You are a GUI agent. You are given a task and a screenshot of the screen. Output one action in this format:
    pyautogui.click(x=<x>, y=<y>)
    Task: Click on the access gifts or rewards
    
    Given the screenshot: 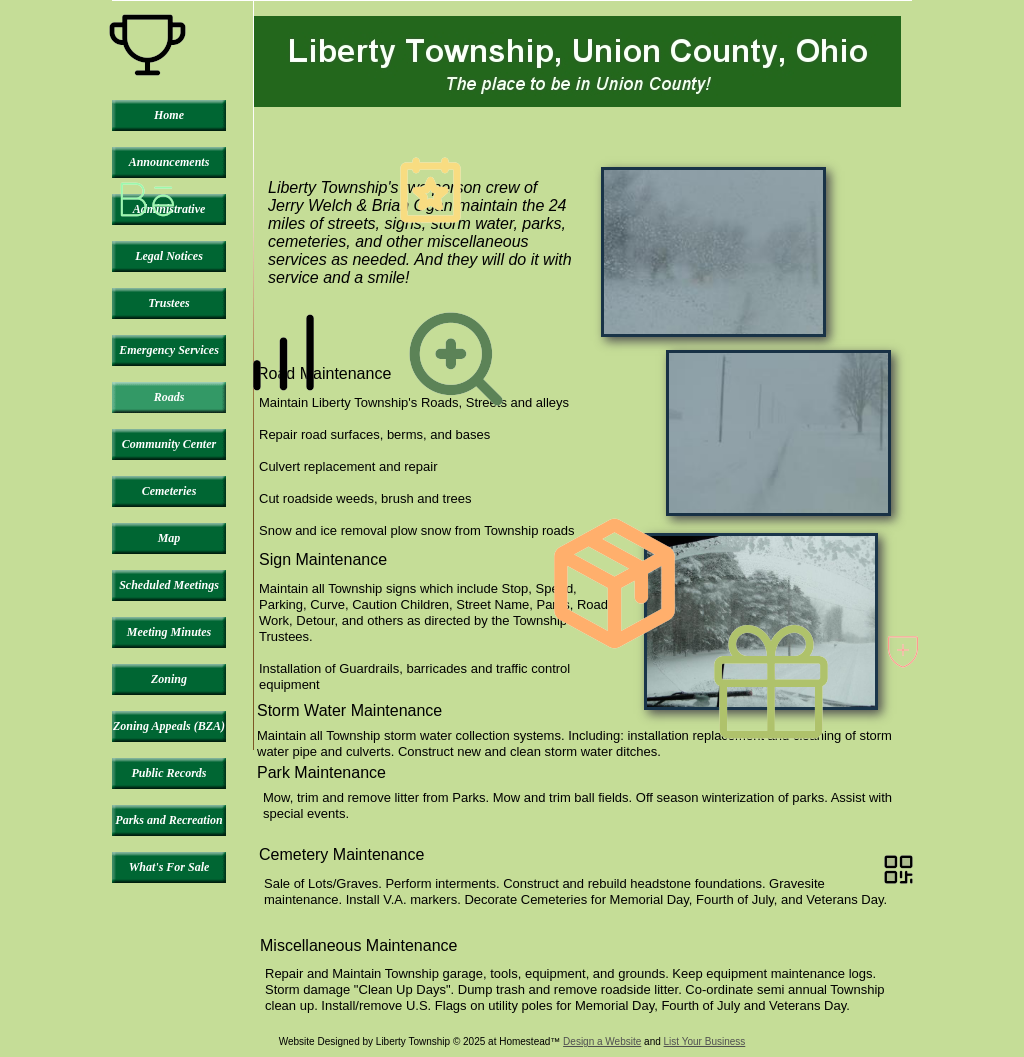 What is the action you would take?
    pyautogui.click(x=771, y=687)
    